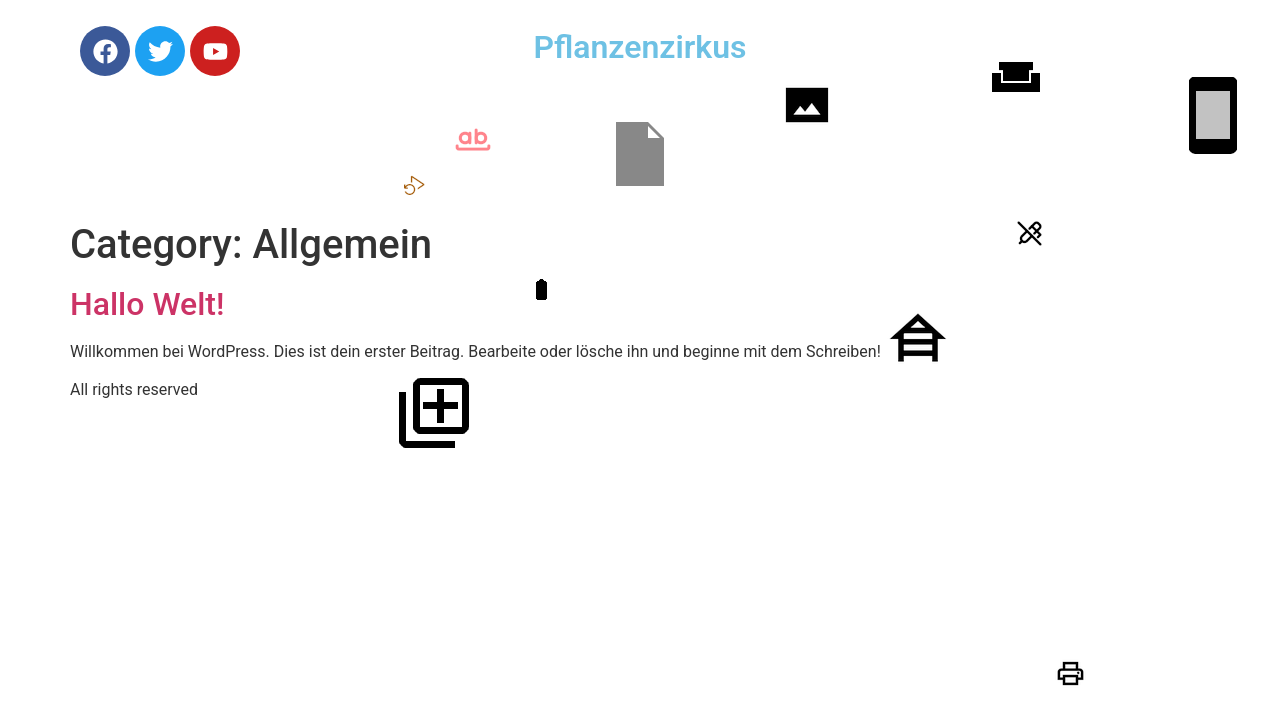 Image resolution: width=1280 pixels, height=720 pixels. Describe the element at coordinates (807, 105) in the screenshot. I see `view image at actual size` at that location.